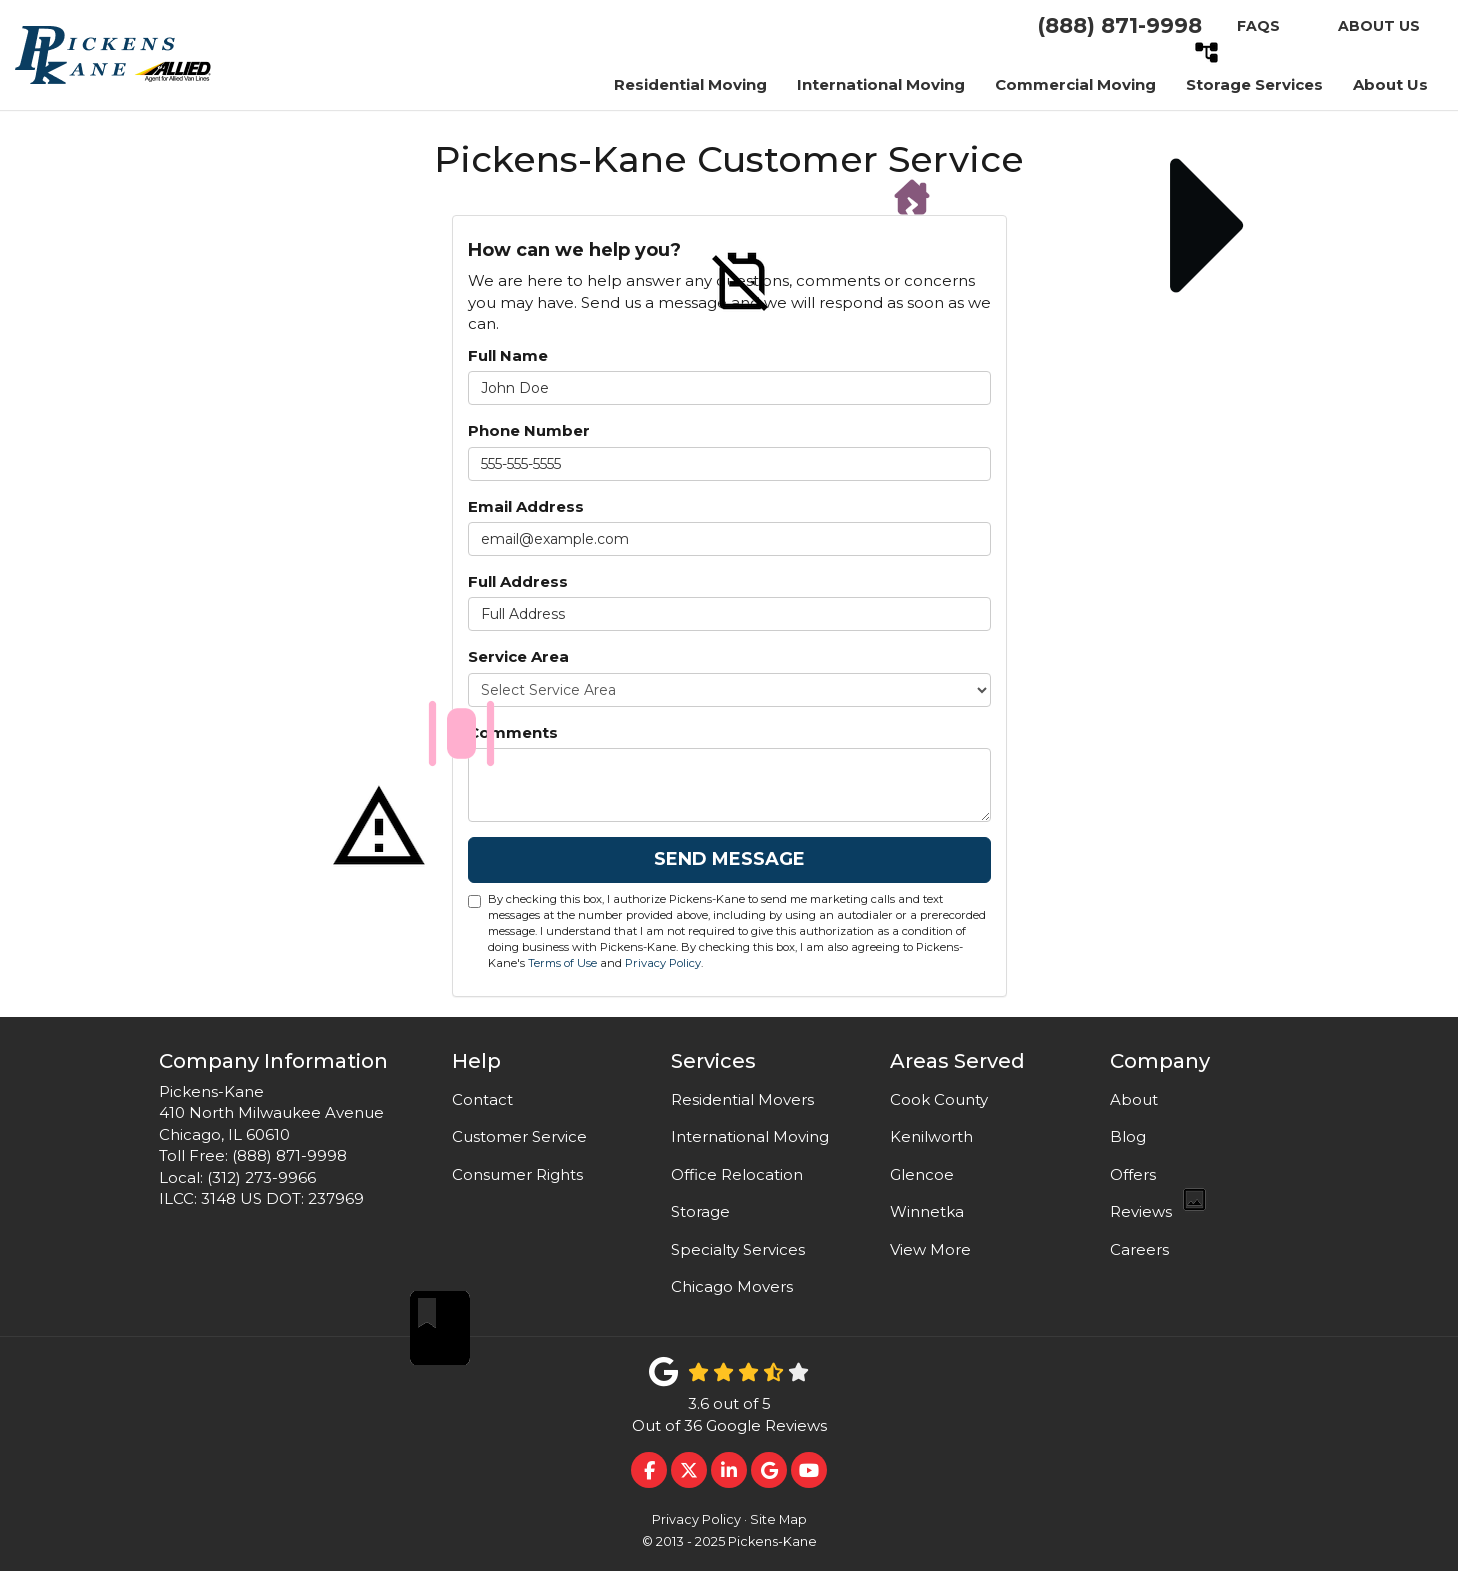 This screenshot has width=1458, height=1571. What do you see at coordinates (912, 197) in the screenshot?
I see `report property damage` at bounding box center [912, 197].